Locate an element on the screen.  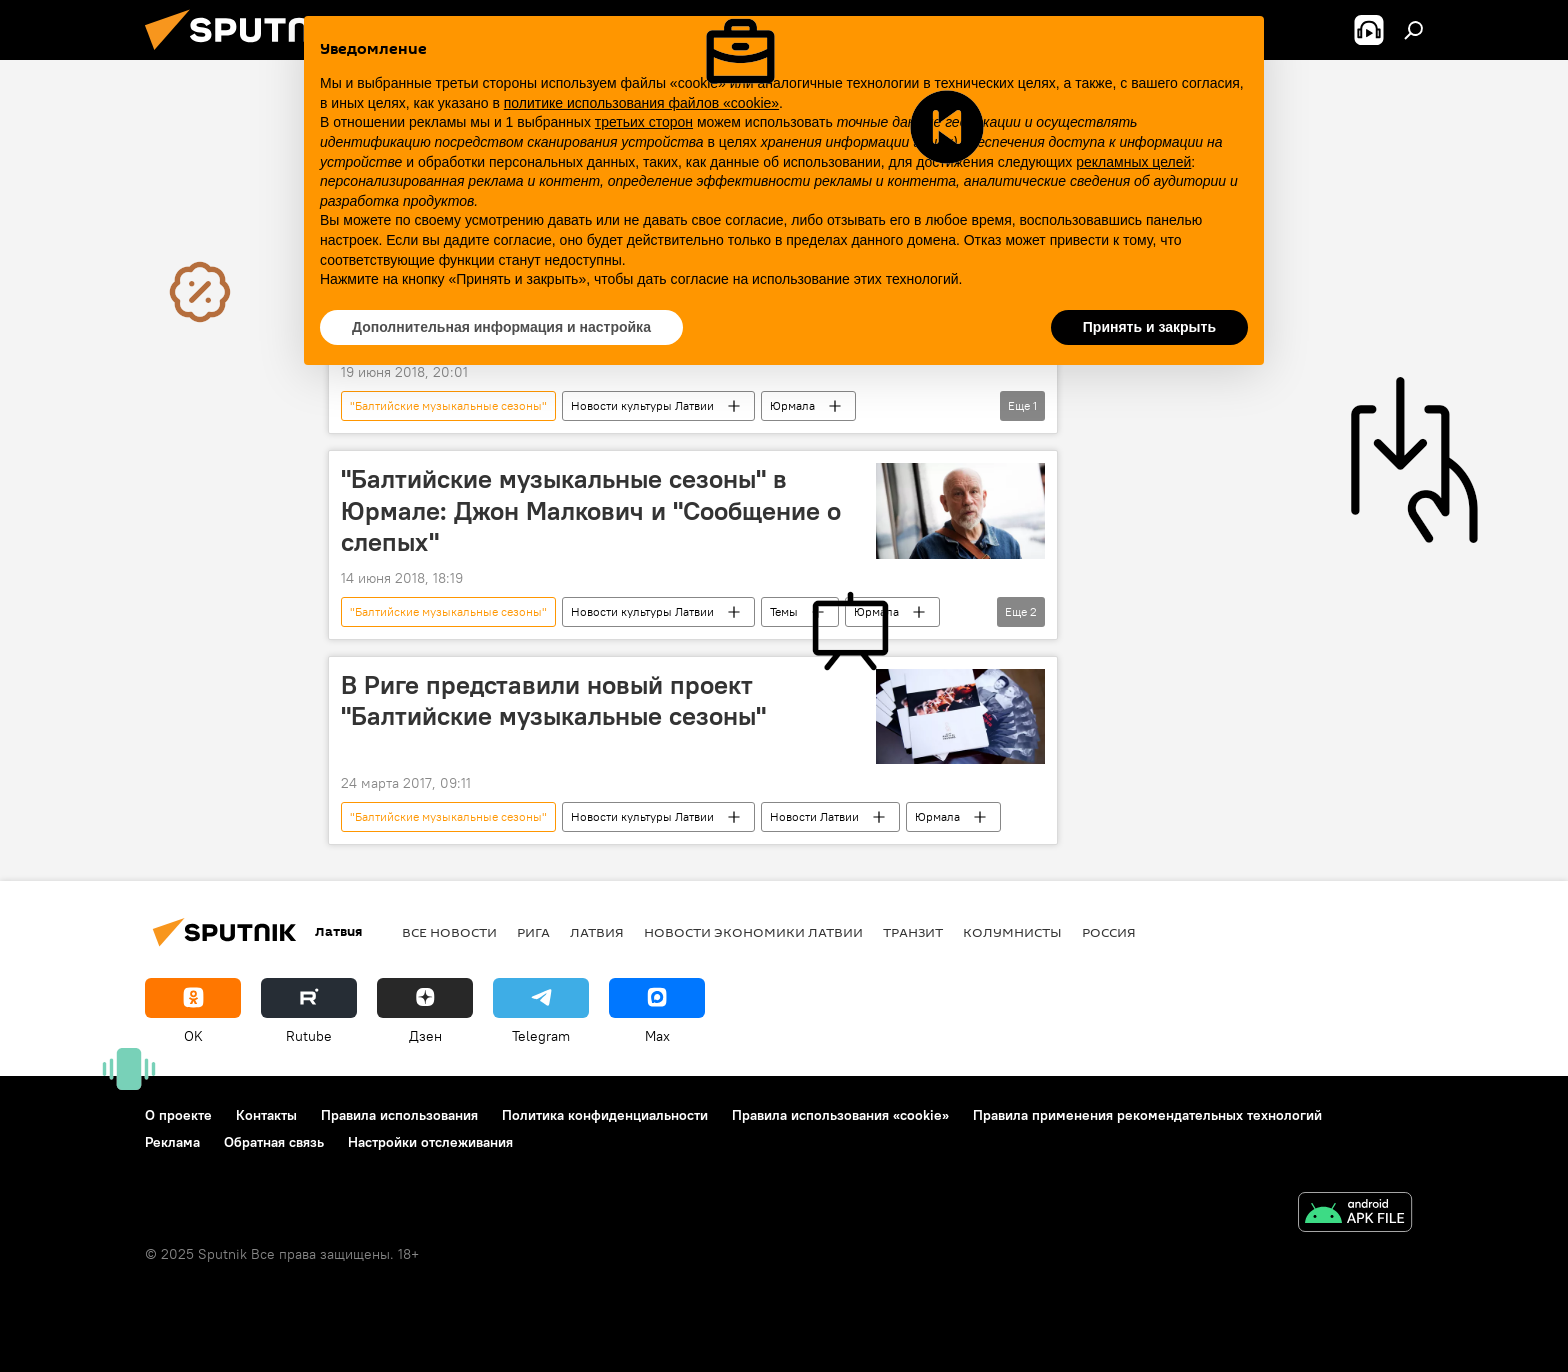
access work or business-related content is located at coordinates (740, 55).